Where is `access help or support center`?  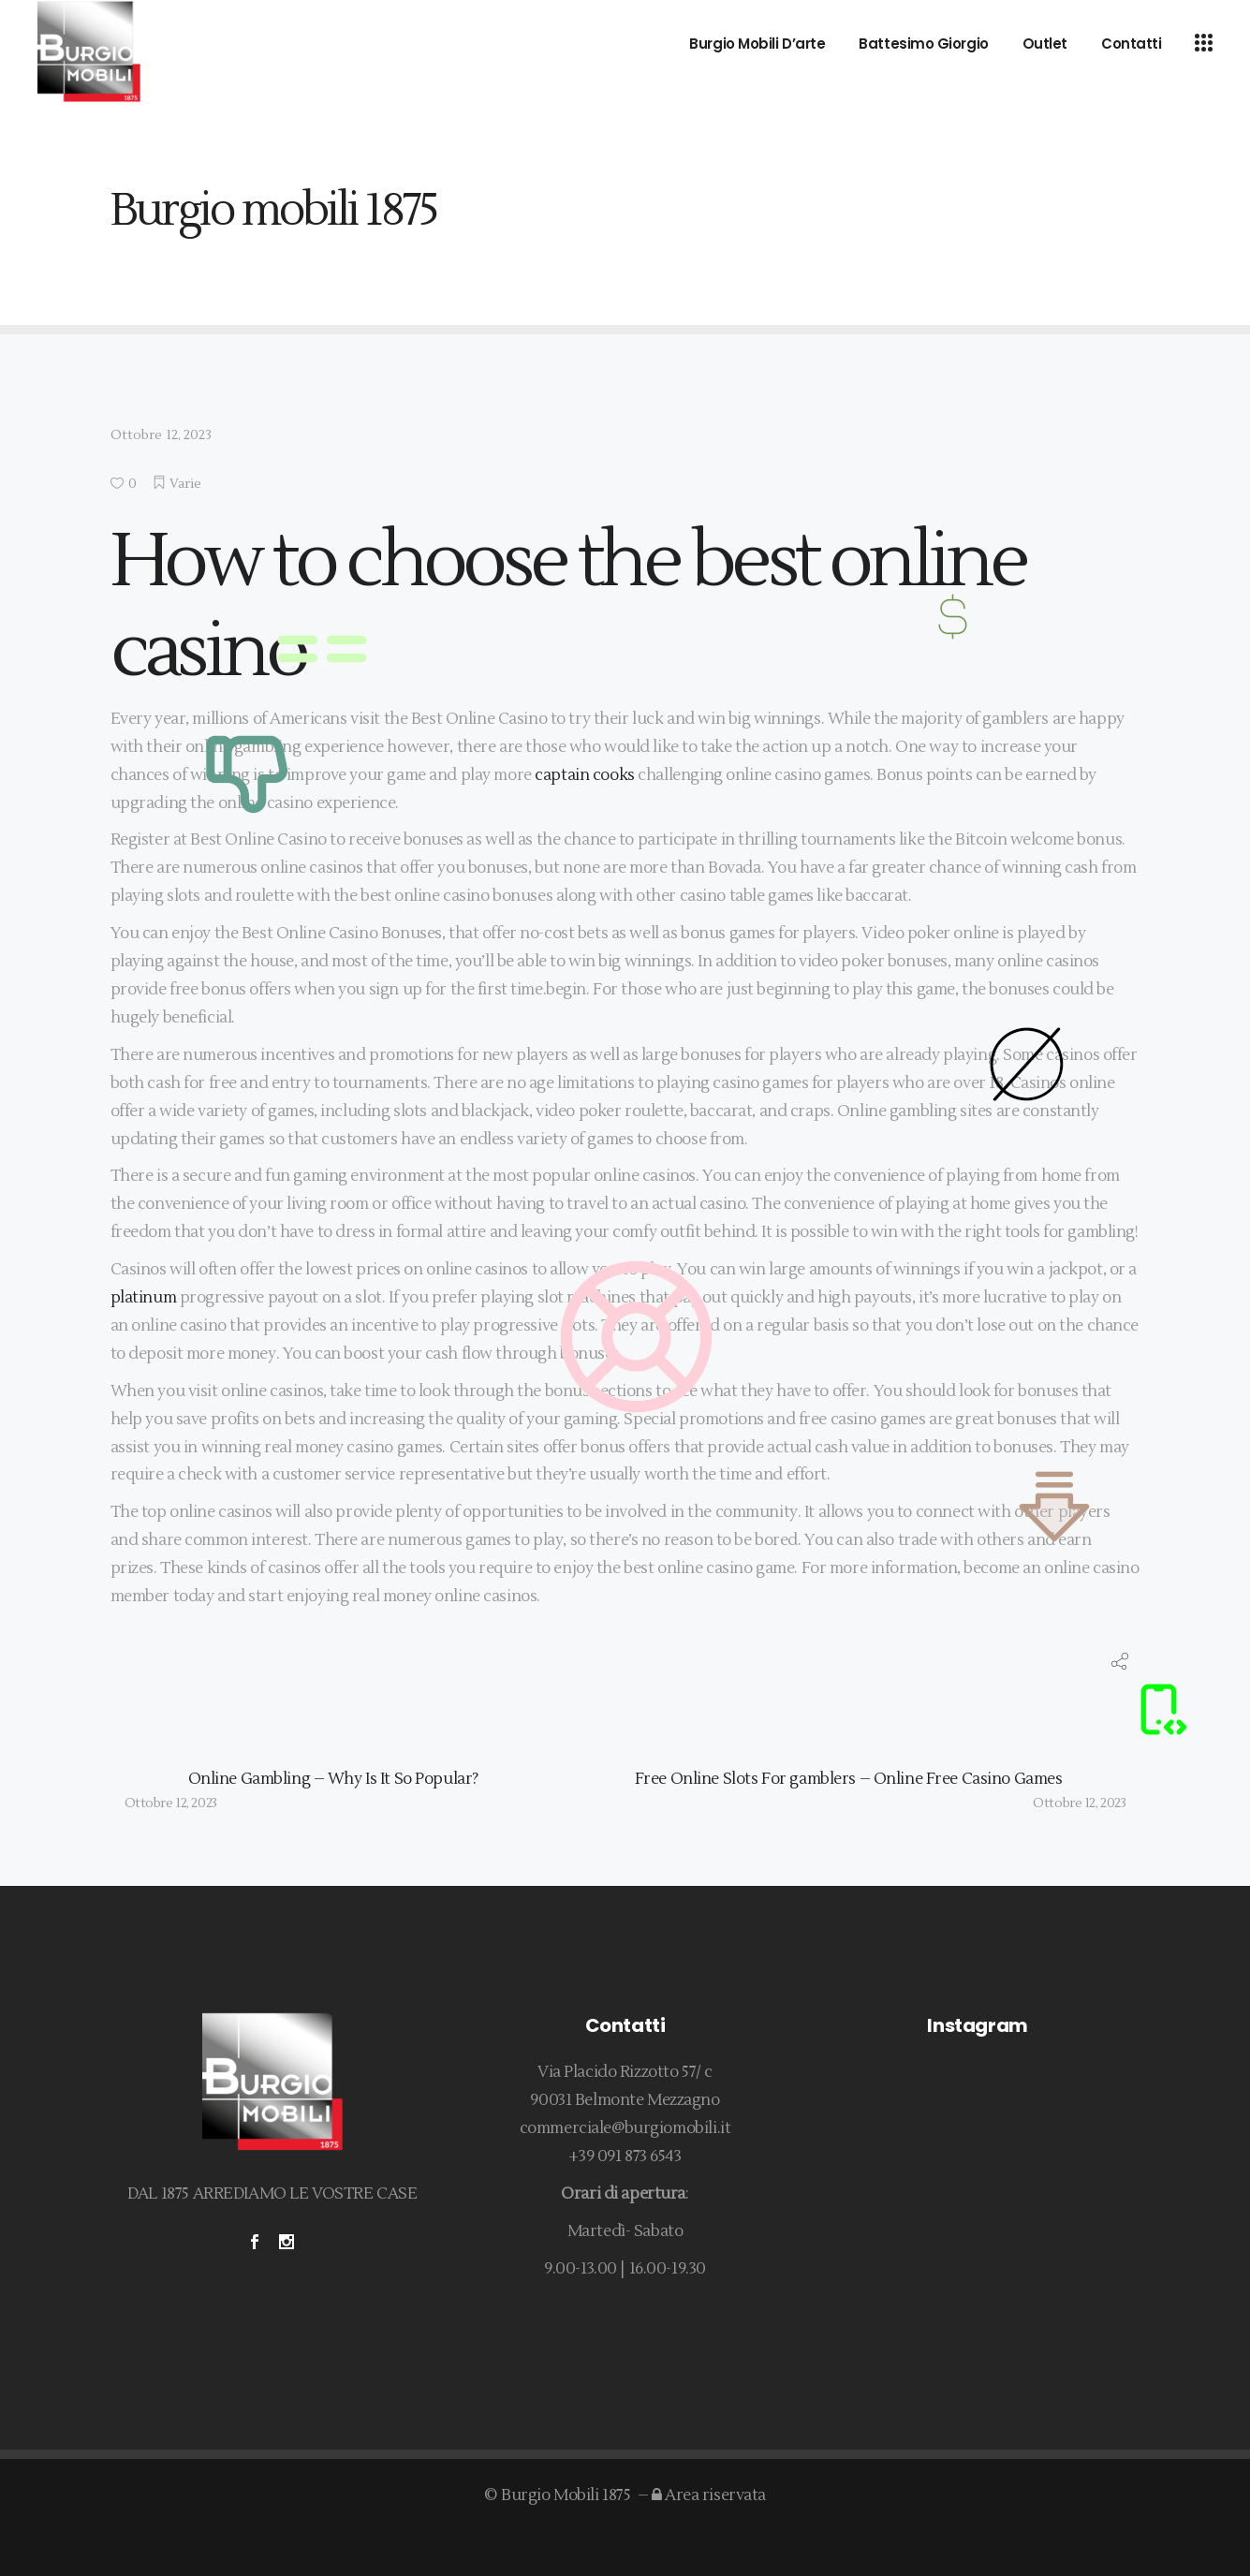 access help or support center is located at coordinates (636, 1336).